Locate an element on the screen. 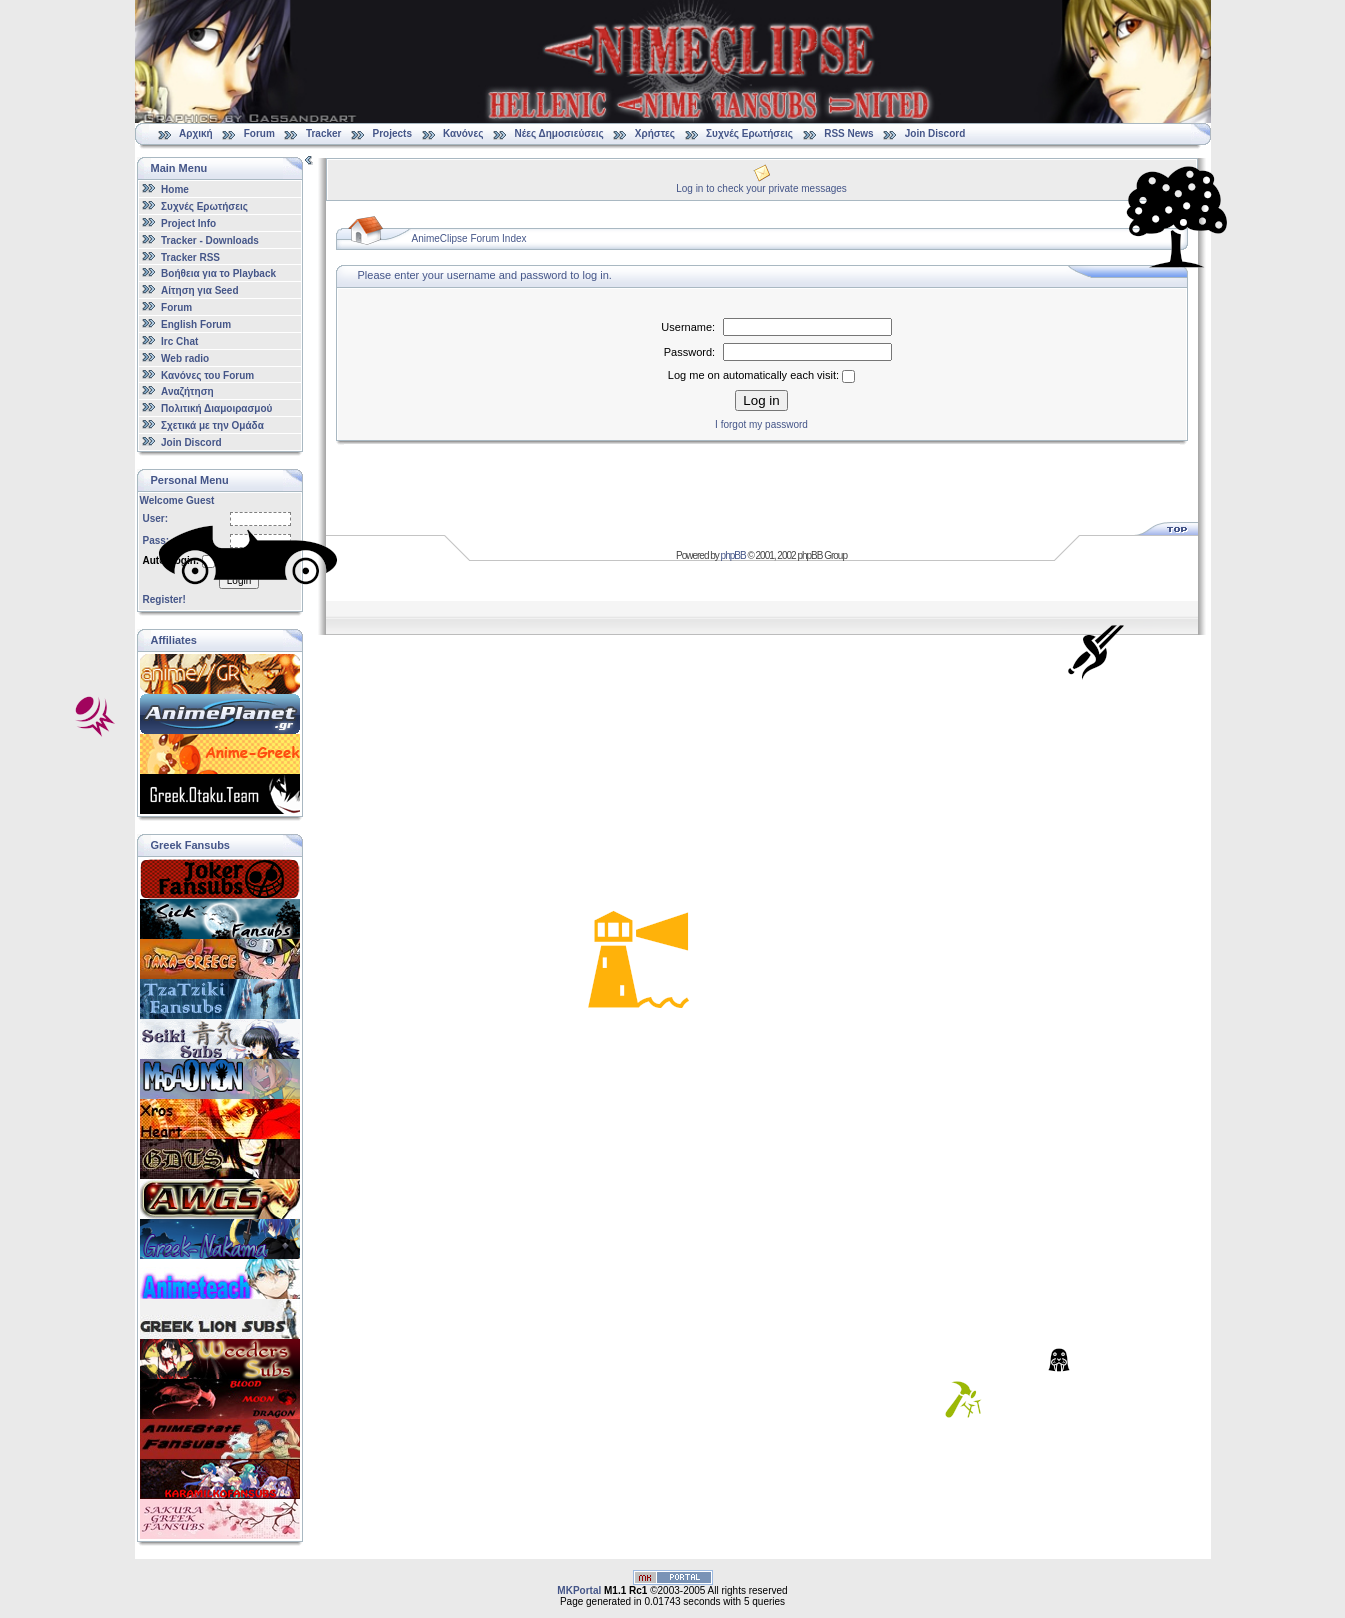  access racing or car-themed games is located at coordinates (248, 555).